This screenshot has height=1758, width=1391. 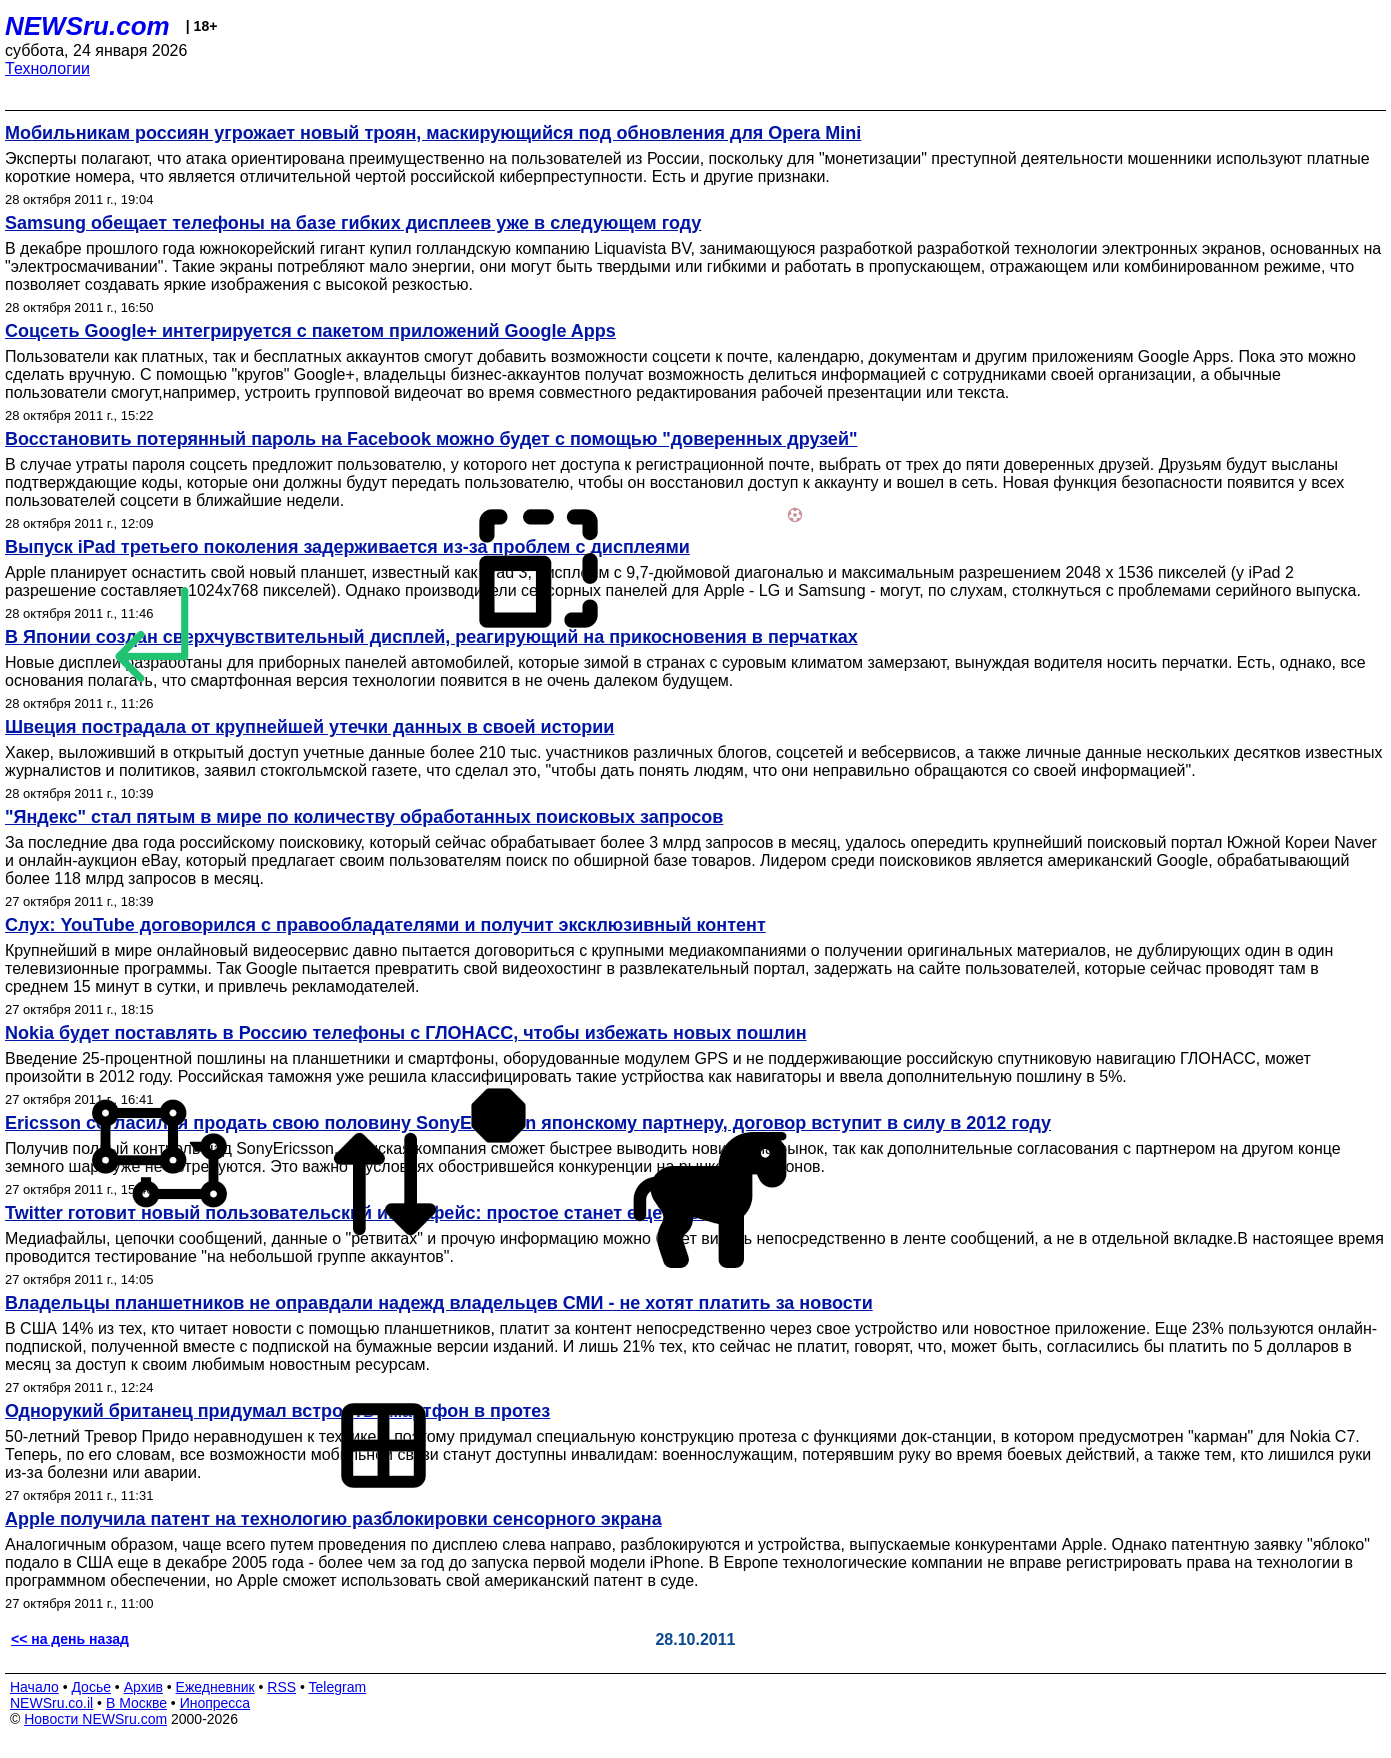 I want to click on sort items in ascending or descending order, so click(x=385, y=1184).